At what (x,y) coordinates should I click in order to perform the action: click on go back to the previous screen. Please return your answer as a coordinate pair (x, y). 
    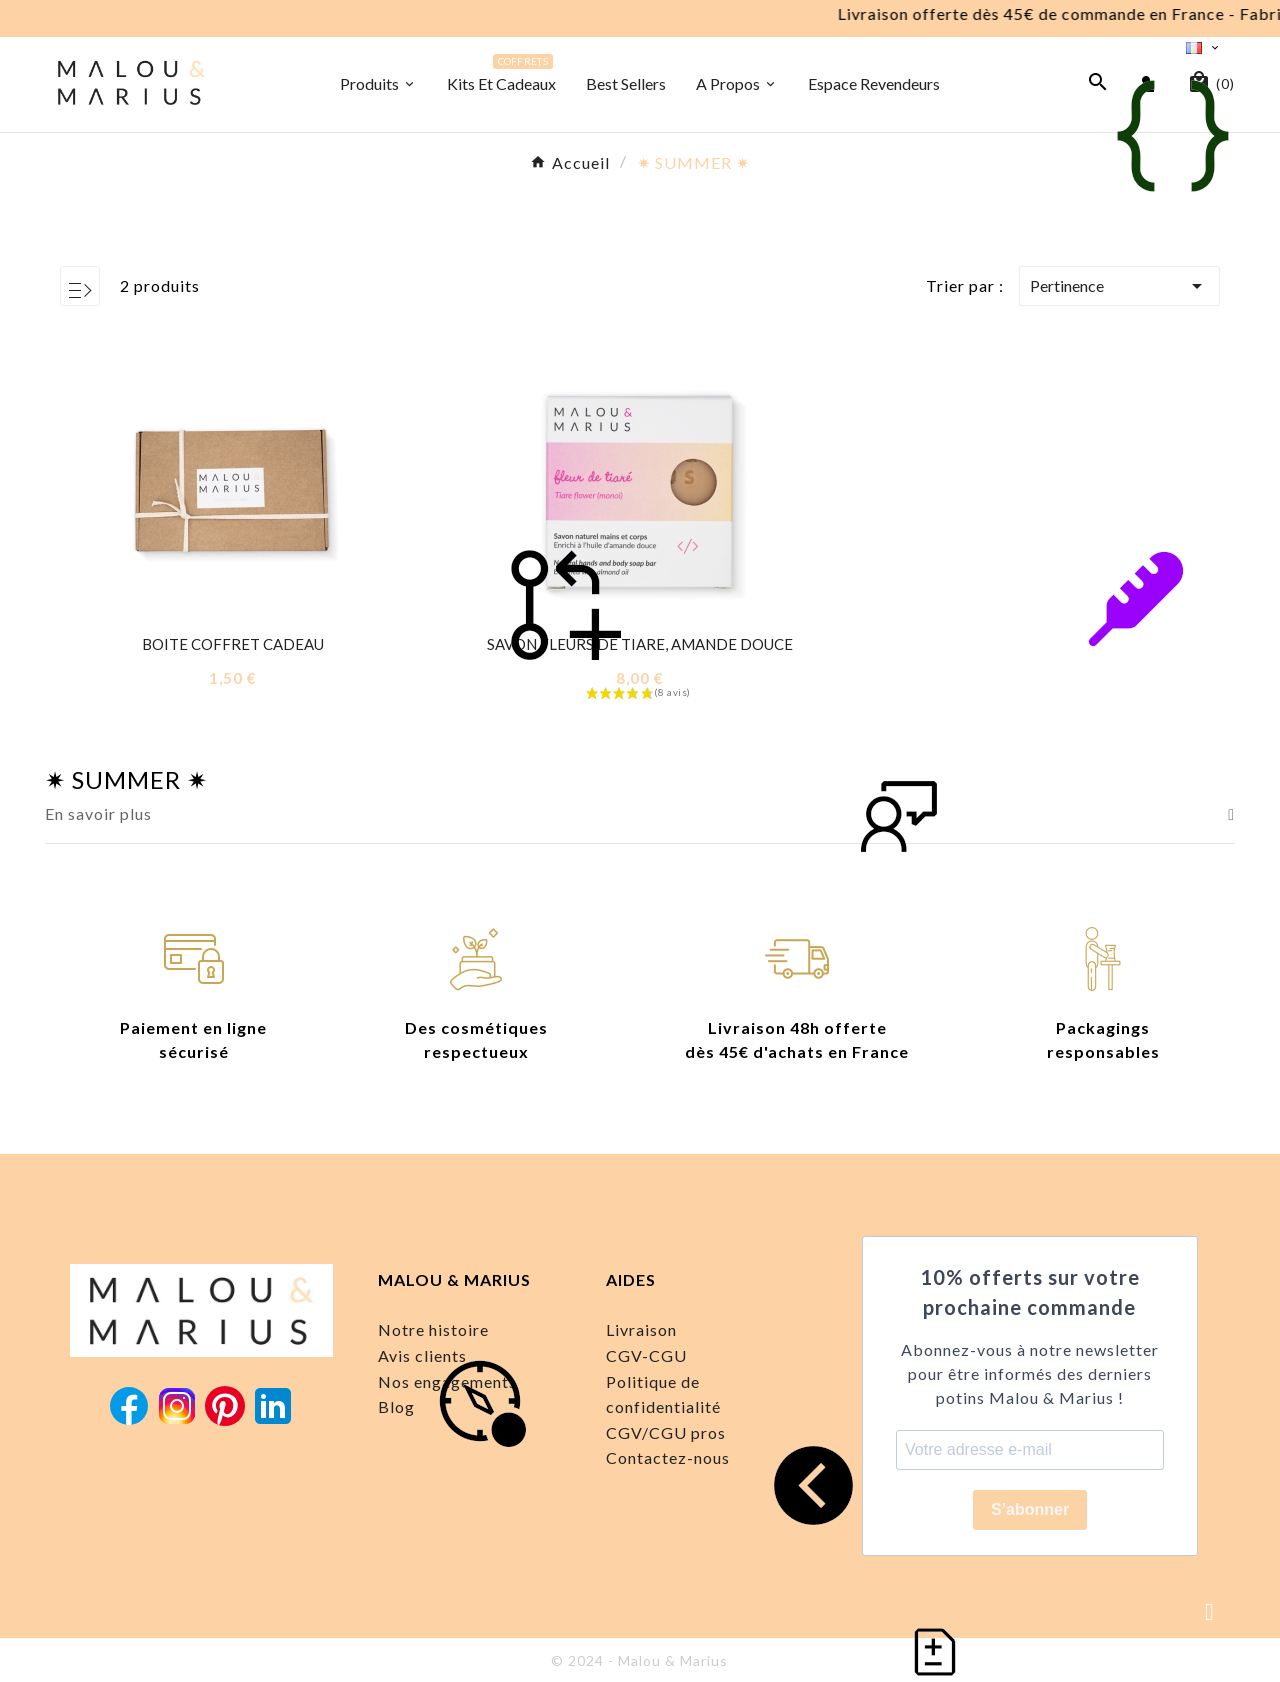
    Looking at the image, I should click on (813, 1485).